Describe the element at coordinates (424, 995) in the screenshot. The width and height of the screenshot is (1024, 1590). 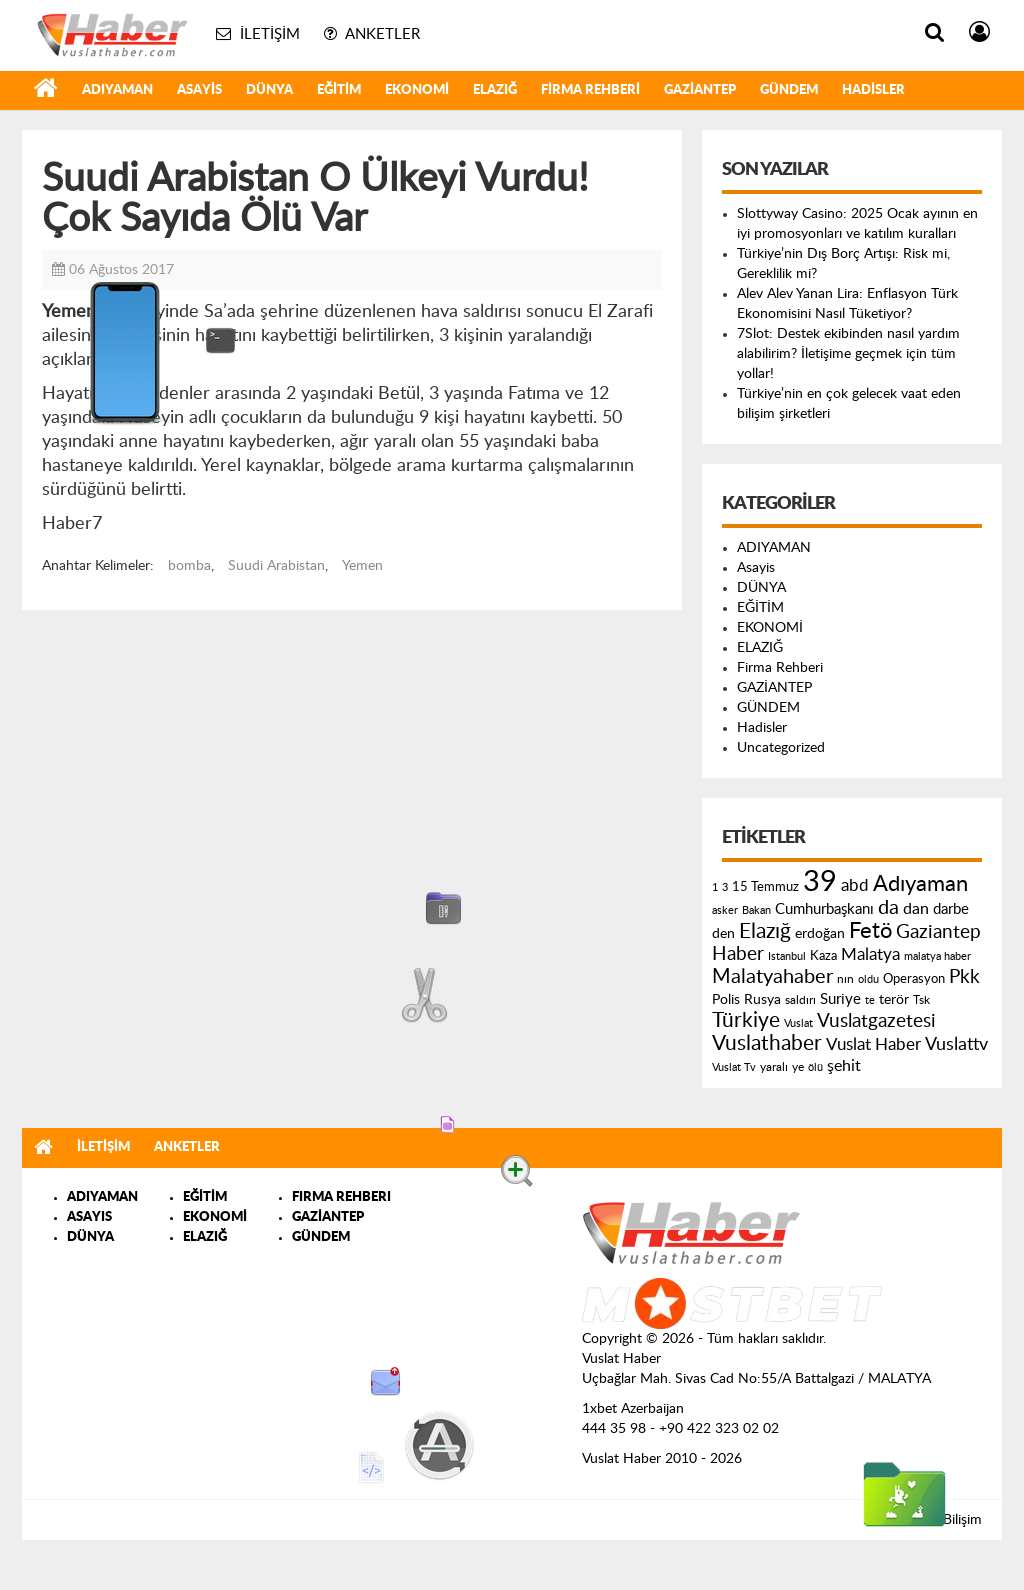
I see `cut selected content to clipboard` at that location.